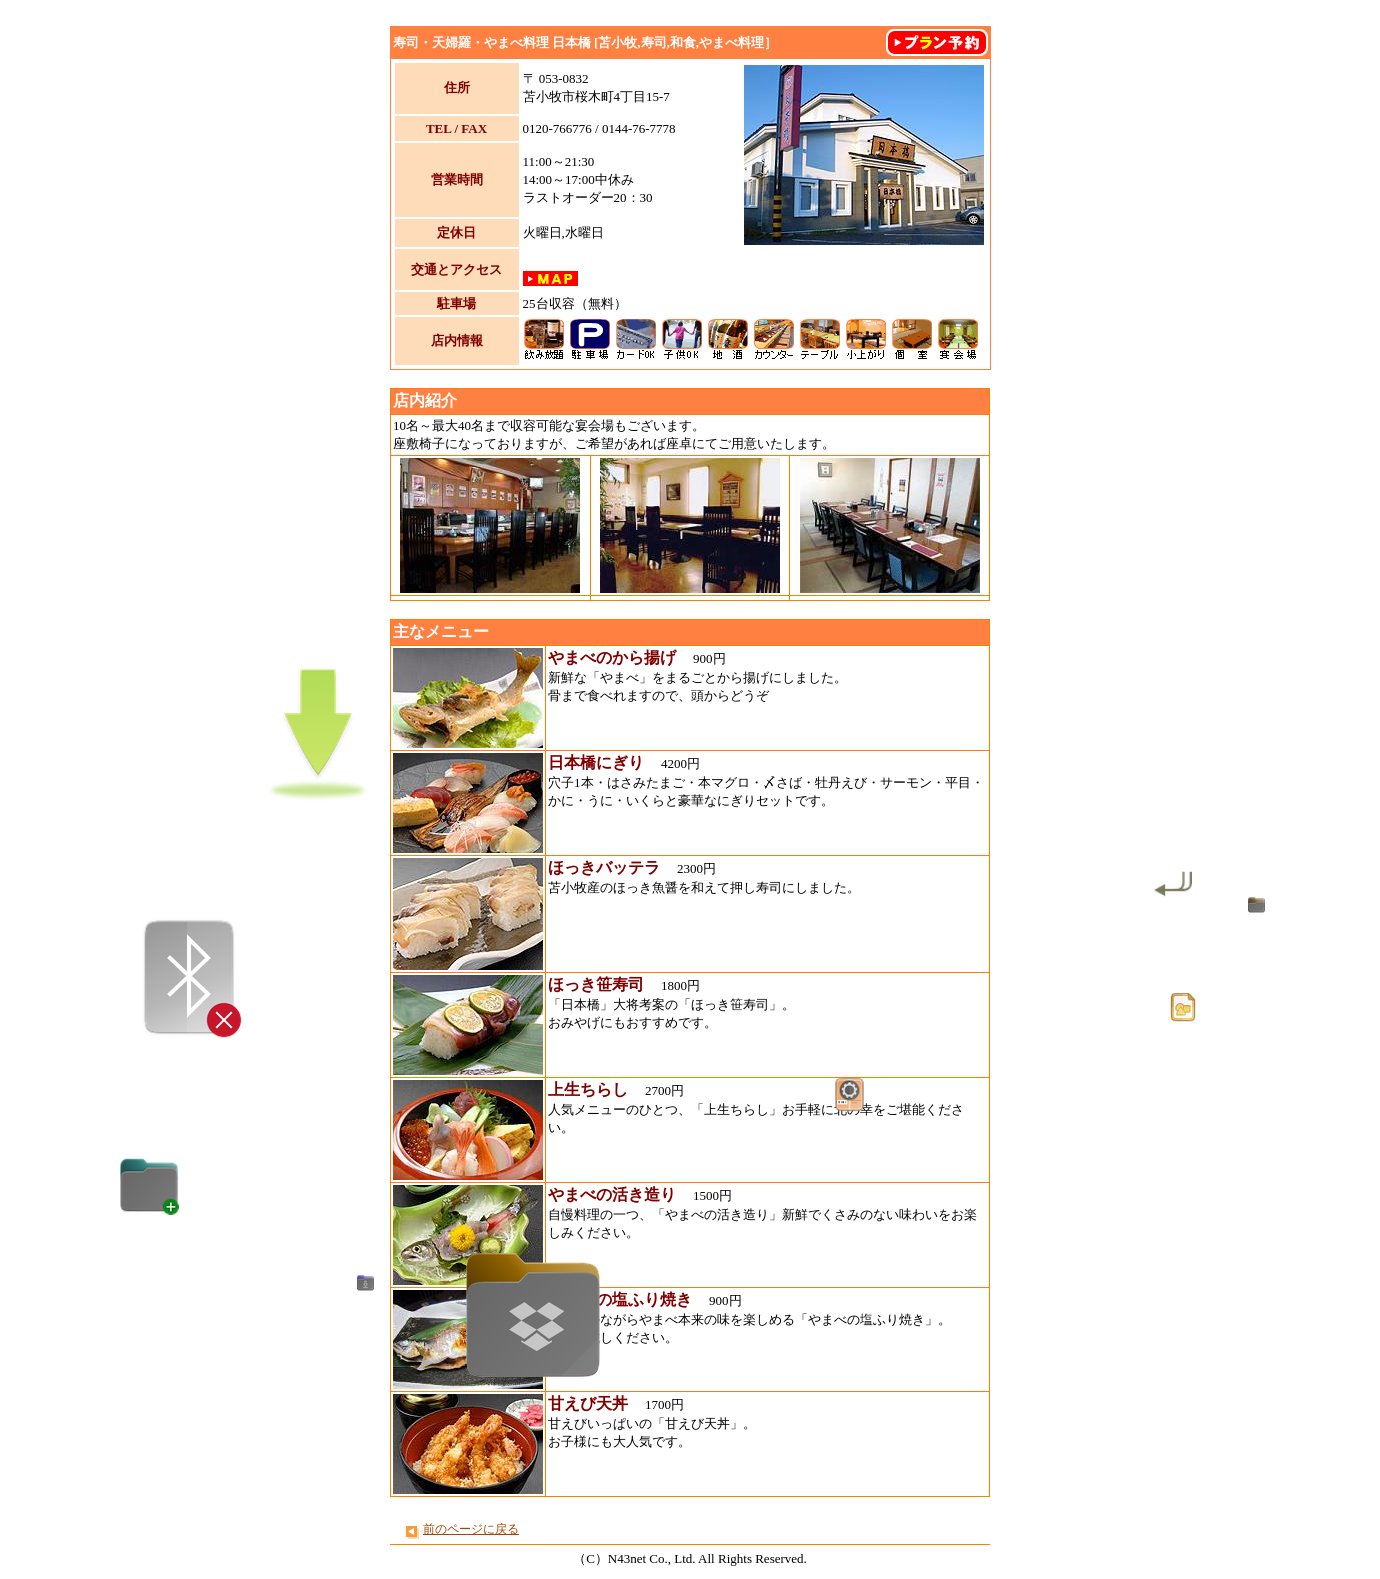 This screenshot has width=1380, height=1579. Describe the element at coordinates (149, 1185) in the screenshot. I see `create a new folder` at that location.